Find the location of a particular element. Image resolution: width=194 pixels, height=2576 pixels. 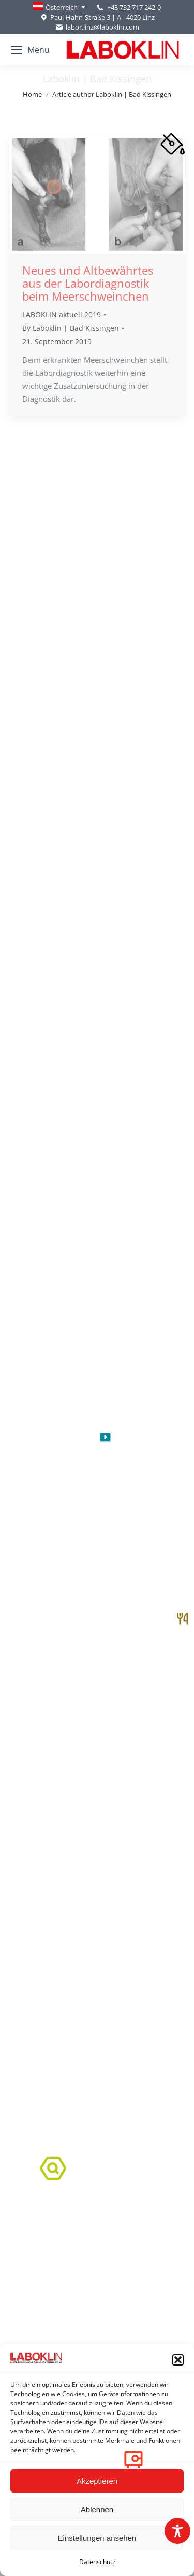

fill an area with color is located at coordinates (172, 145).